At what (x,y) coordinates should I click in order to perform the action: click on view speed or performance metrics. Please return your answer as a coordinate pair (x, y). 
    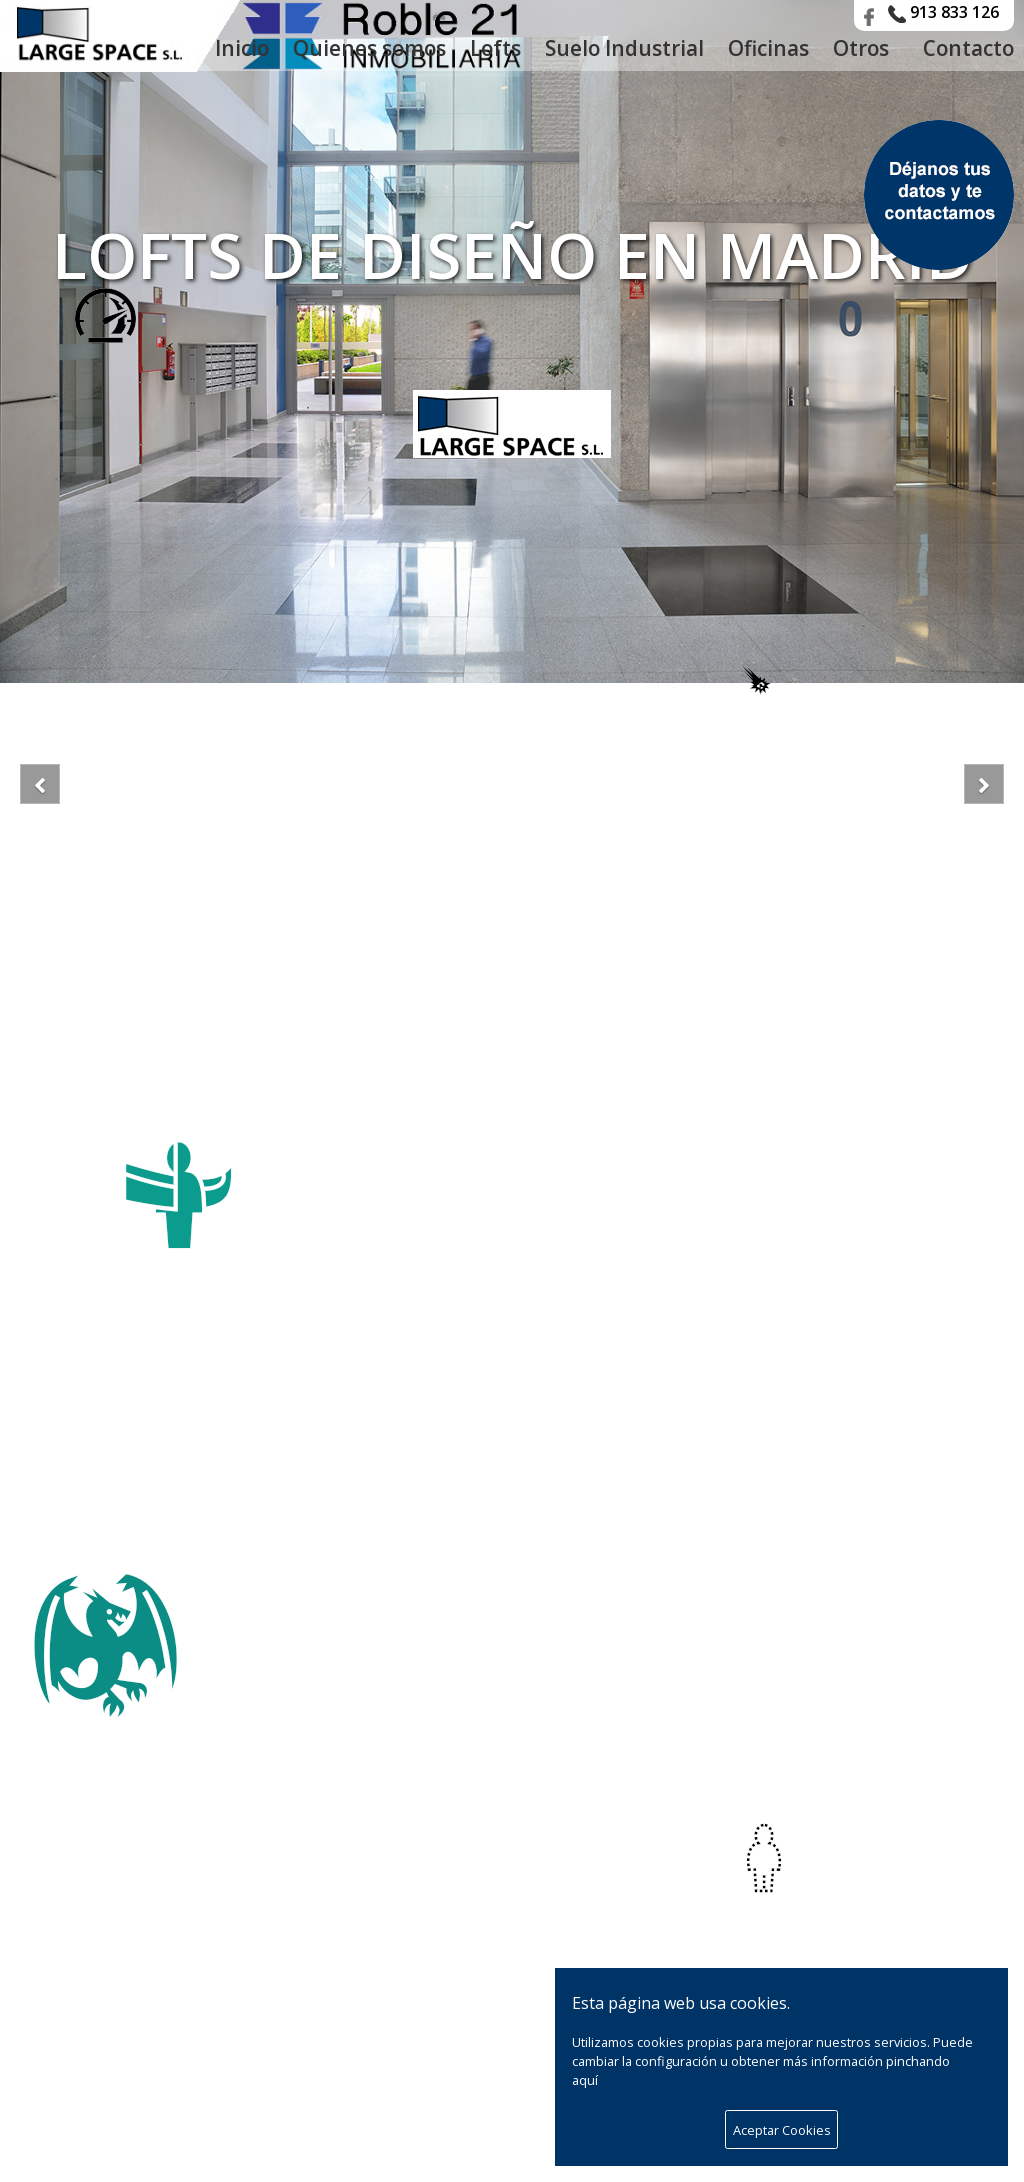
    Looking at the image, I should click on (105, 315).